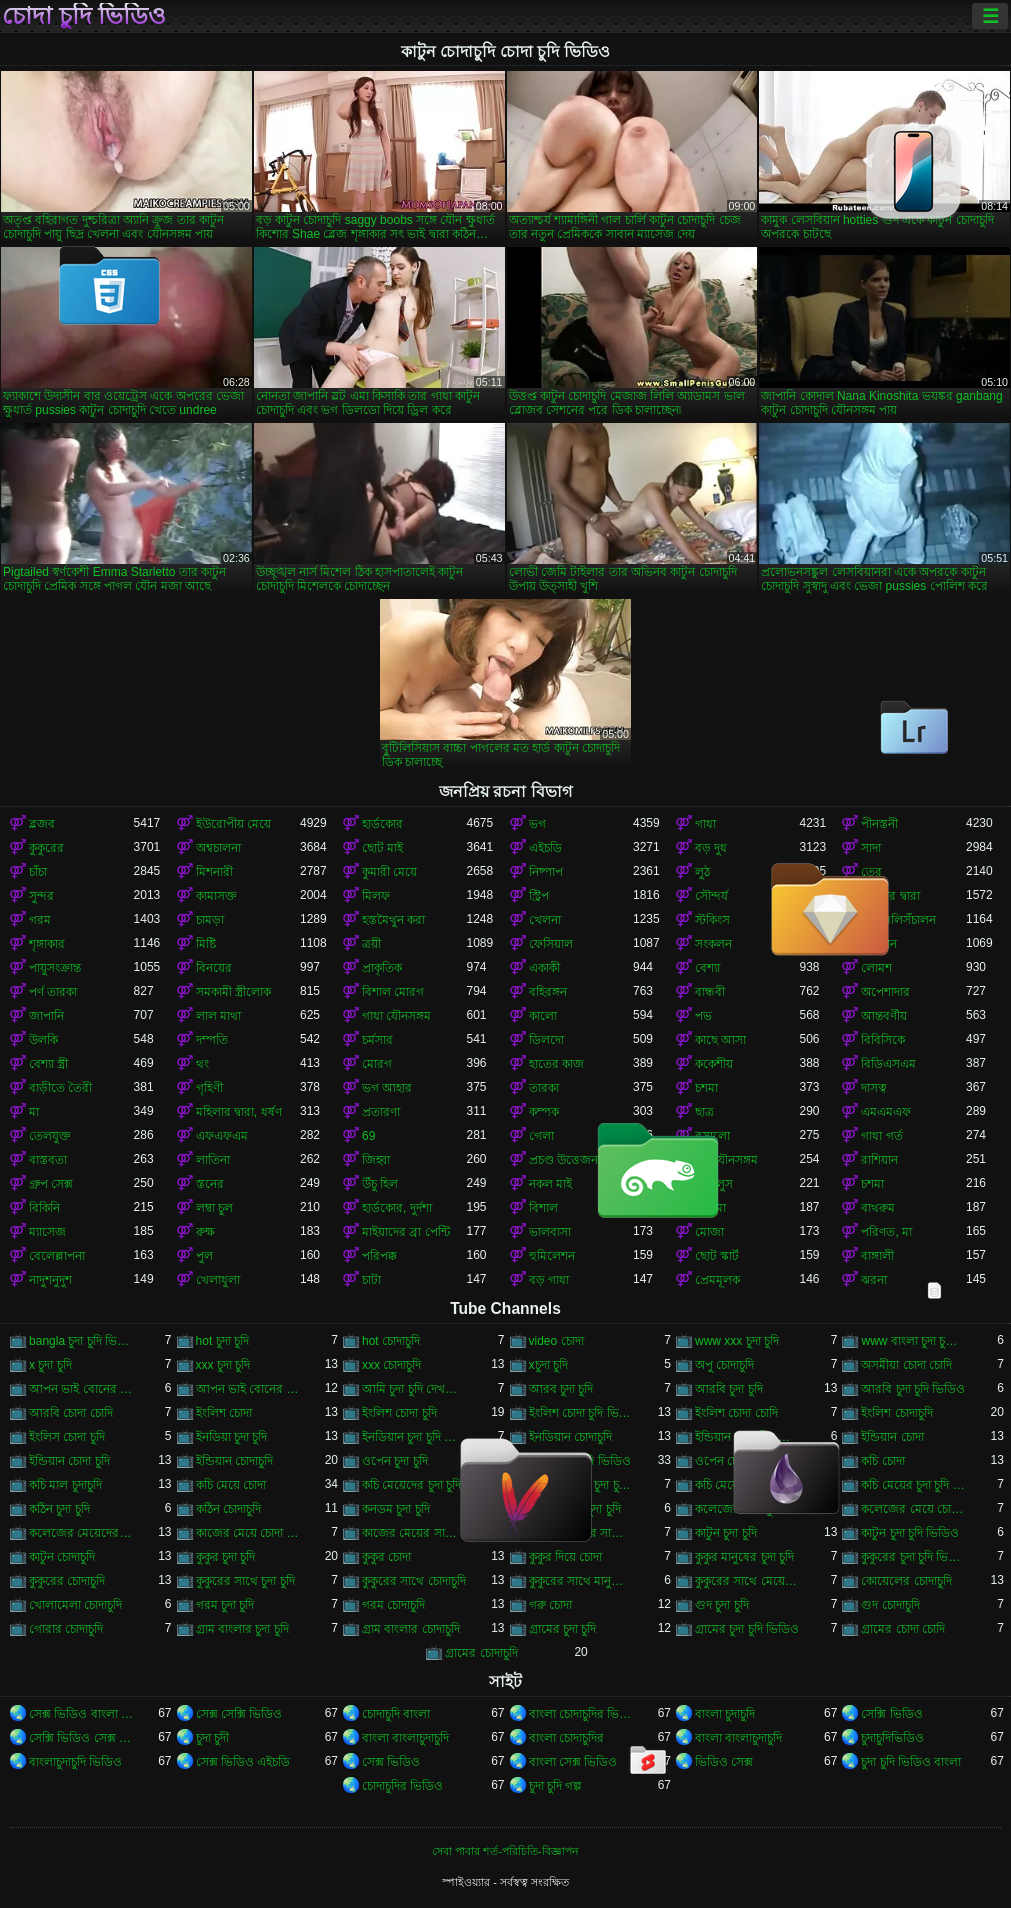  What do you see at coordinates (657, 1173) in the screenshot?
I see `open the openSUSE linux files folder` at bounding box center [657, 1173].